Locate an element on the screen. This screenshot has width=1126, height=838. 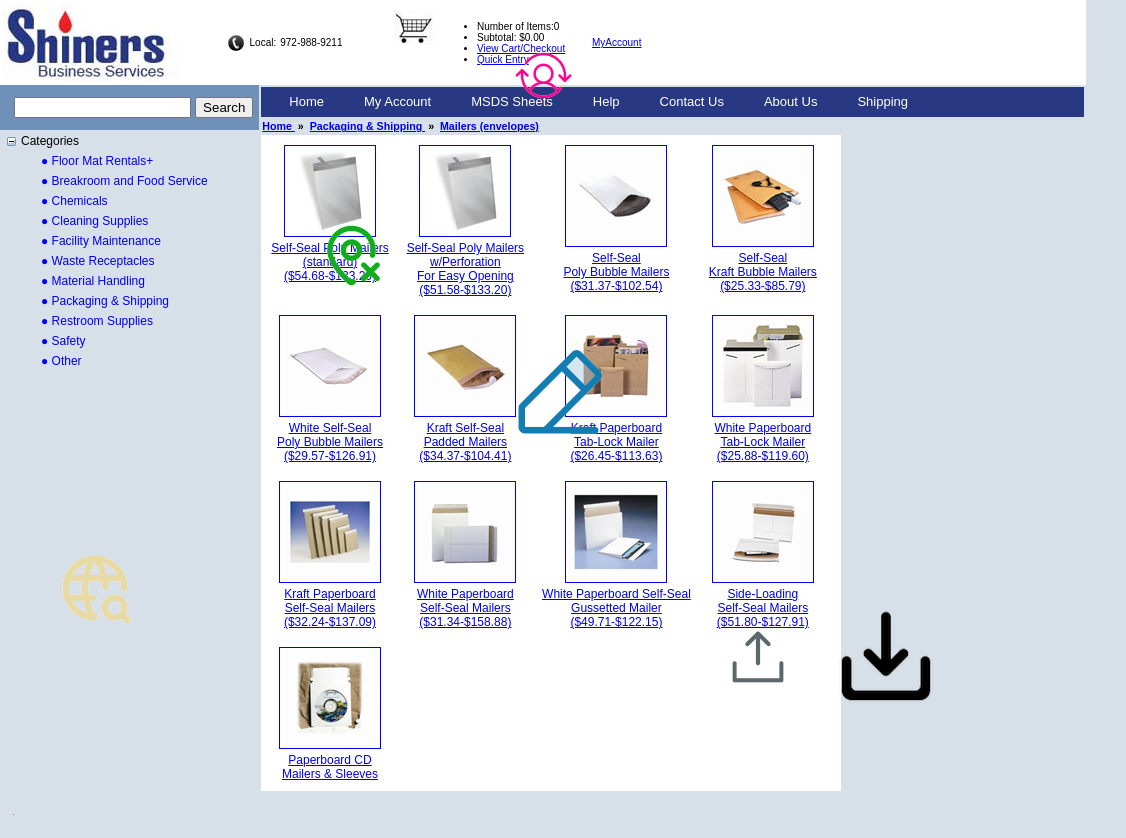
subscribe to RSS feed is located at coordinates (642, 346).